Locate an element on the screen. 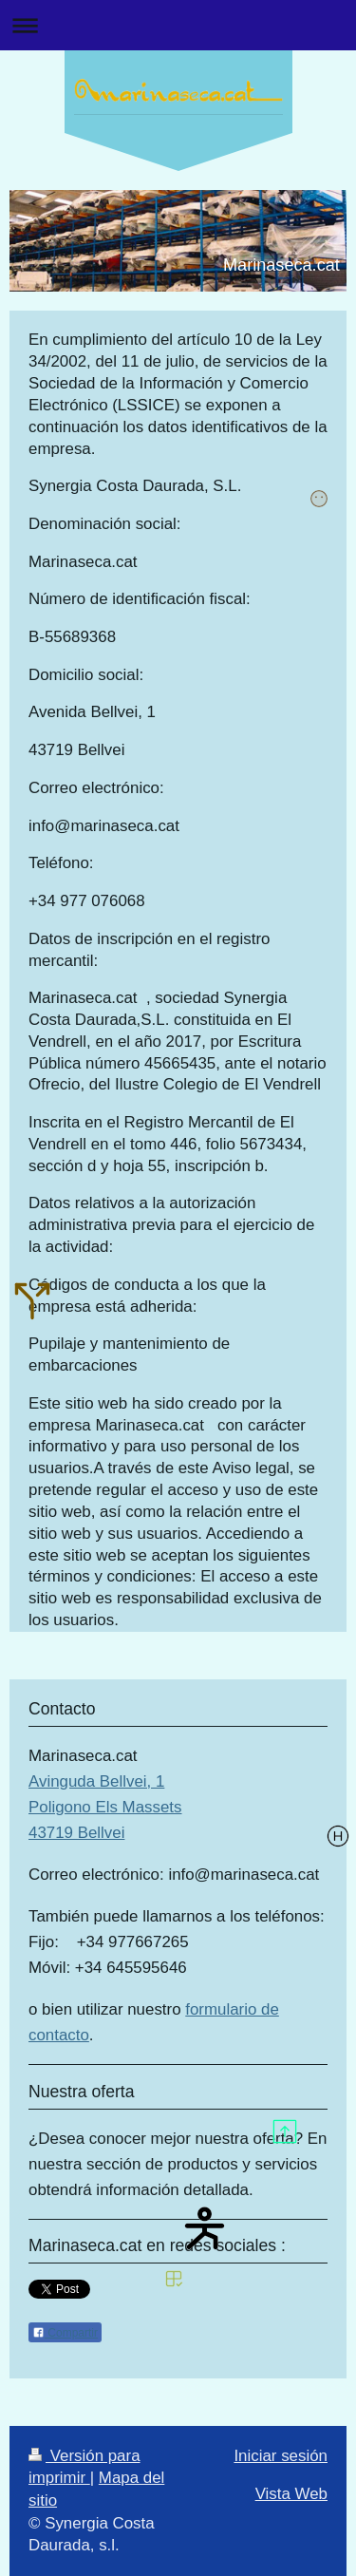 This screenshot has width=356, height=2576. indicates a hospital or helipad location is located at coordinates (338, 1836).